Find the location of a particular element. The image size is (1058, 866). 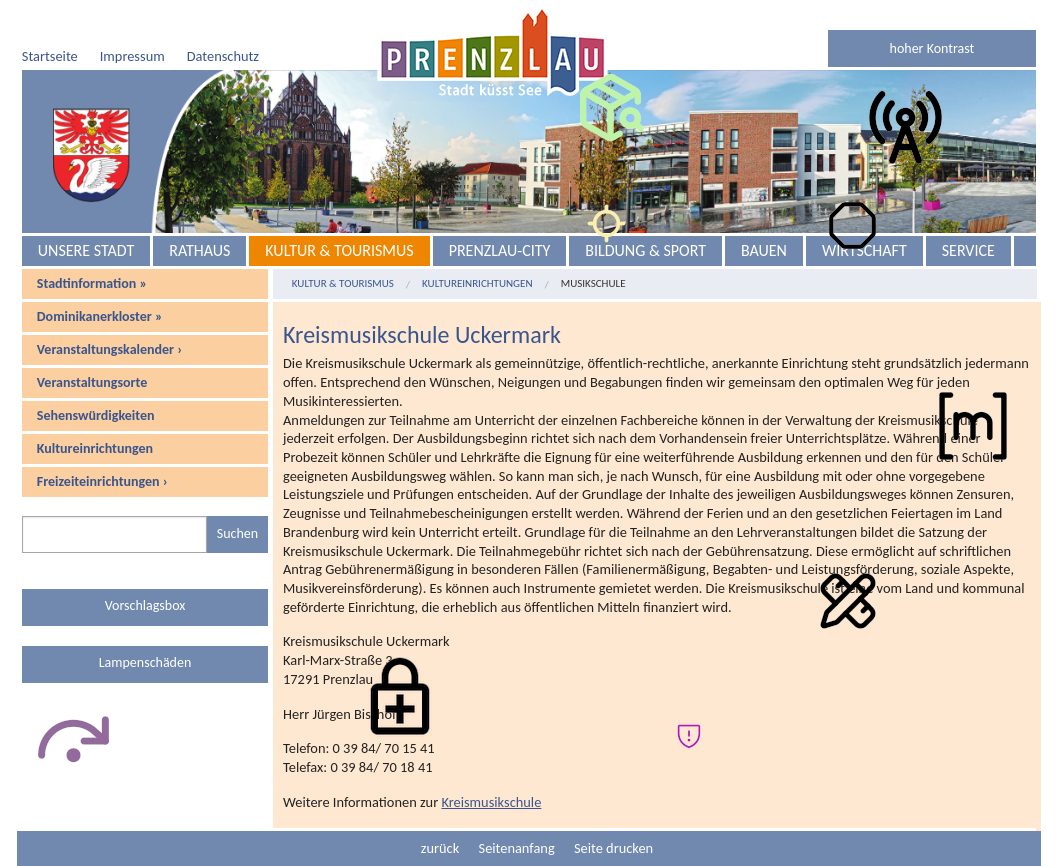

search for a package or shipment is located at coordinates (610, 107).